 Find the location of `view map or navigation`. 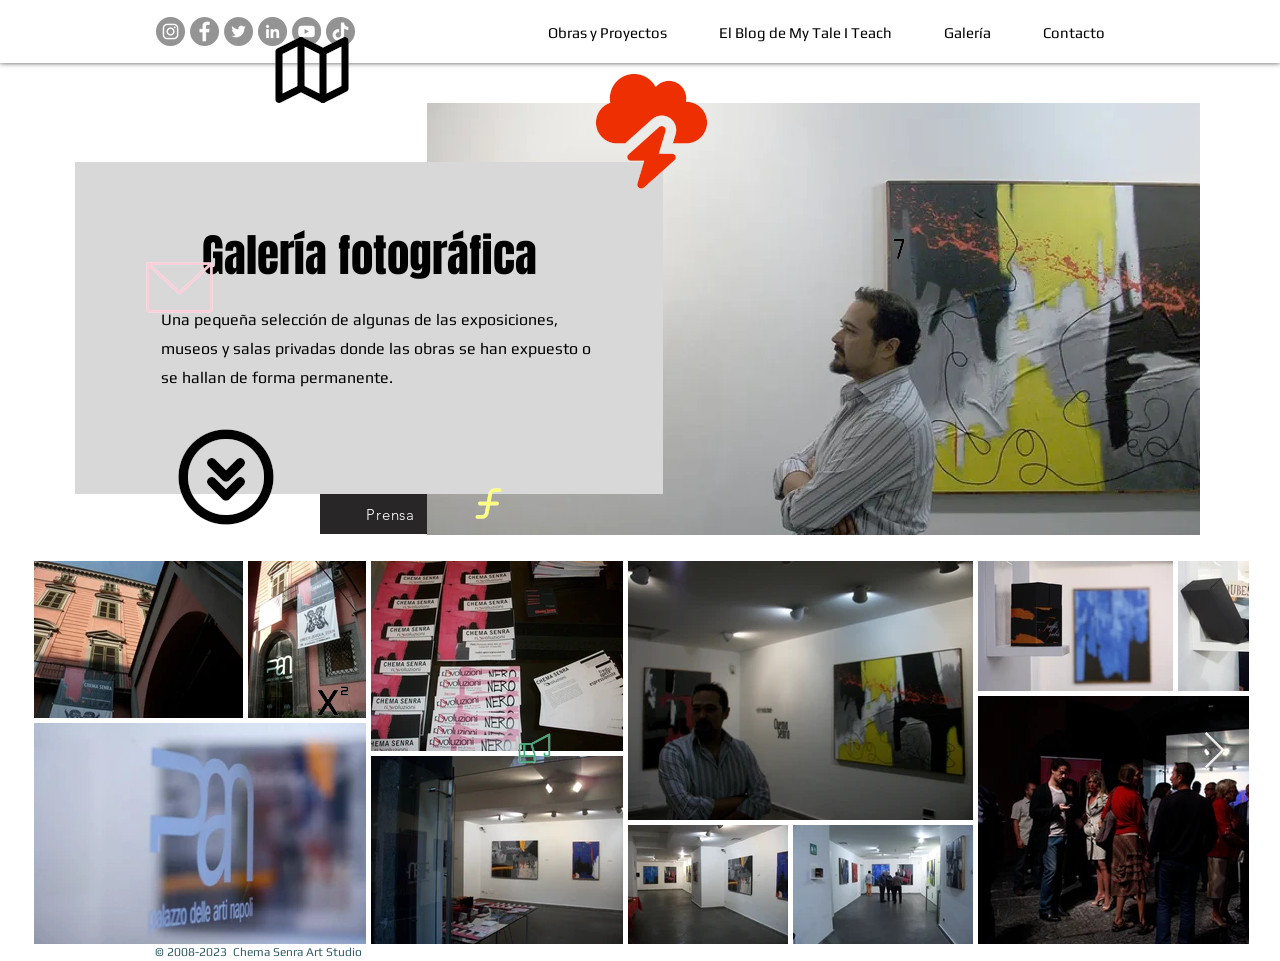

view map or navigation is located at coordinates (312, 70).